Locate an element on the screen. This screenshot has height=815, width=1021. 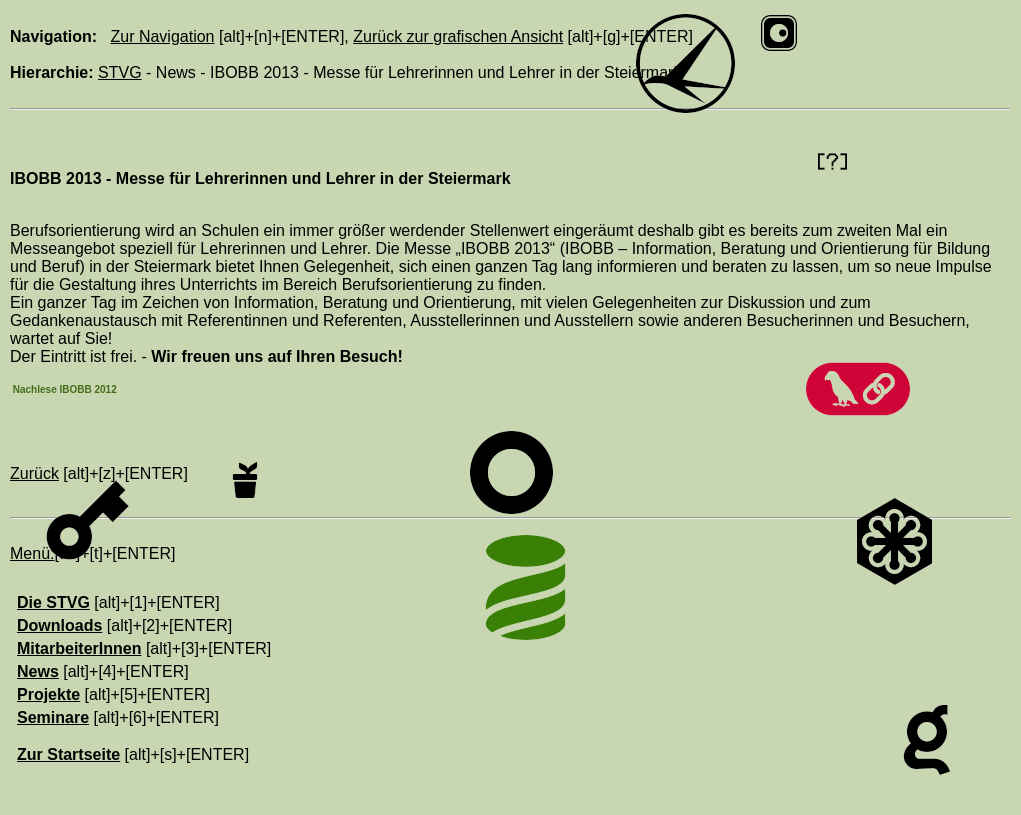
open the Kueski app is located at coordinates (245, 480).